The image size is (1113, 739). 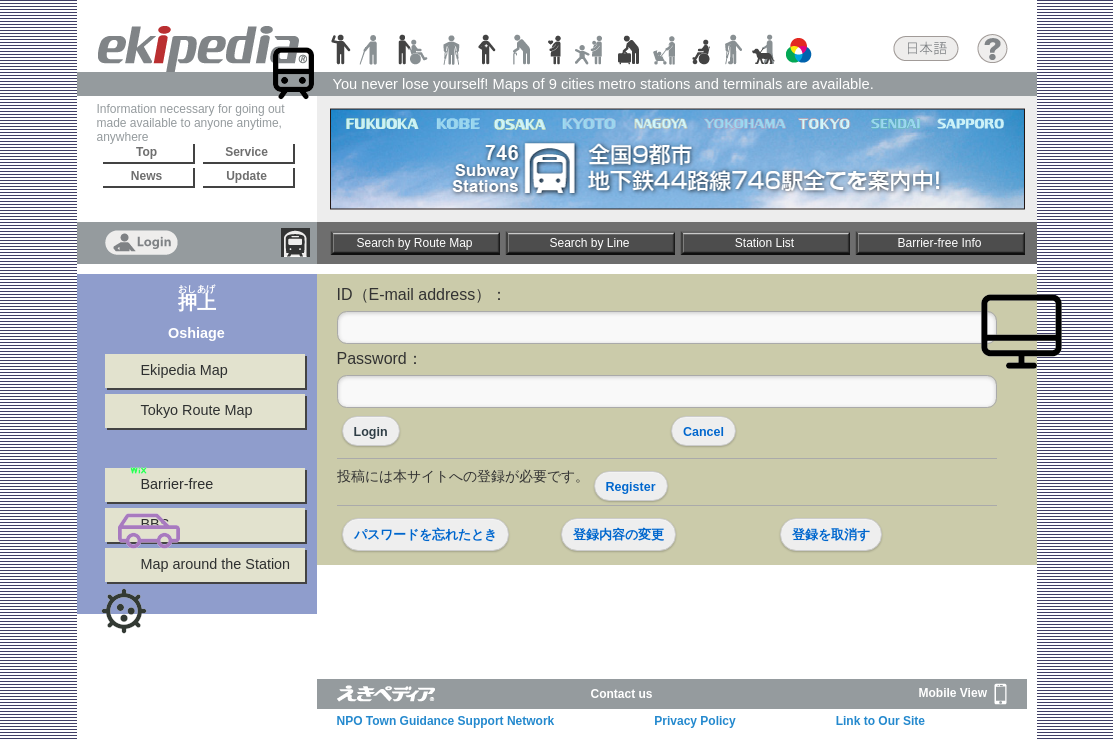 I want to click on view train schedules or rail services, so click(x=293, y=71).